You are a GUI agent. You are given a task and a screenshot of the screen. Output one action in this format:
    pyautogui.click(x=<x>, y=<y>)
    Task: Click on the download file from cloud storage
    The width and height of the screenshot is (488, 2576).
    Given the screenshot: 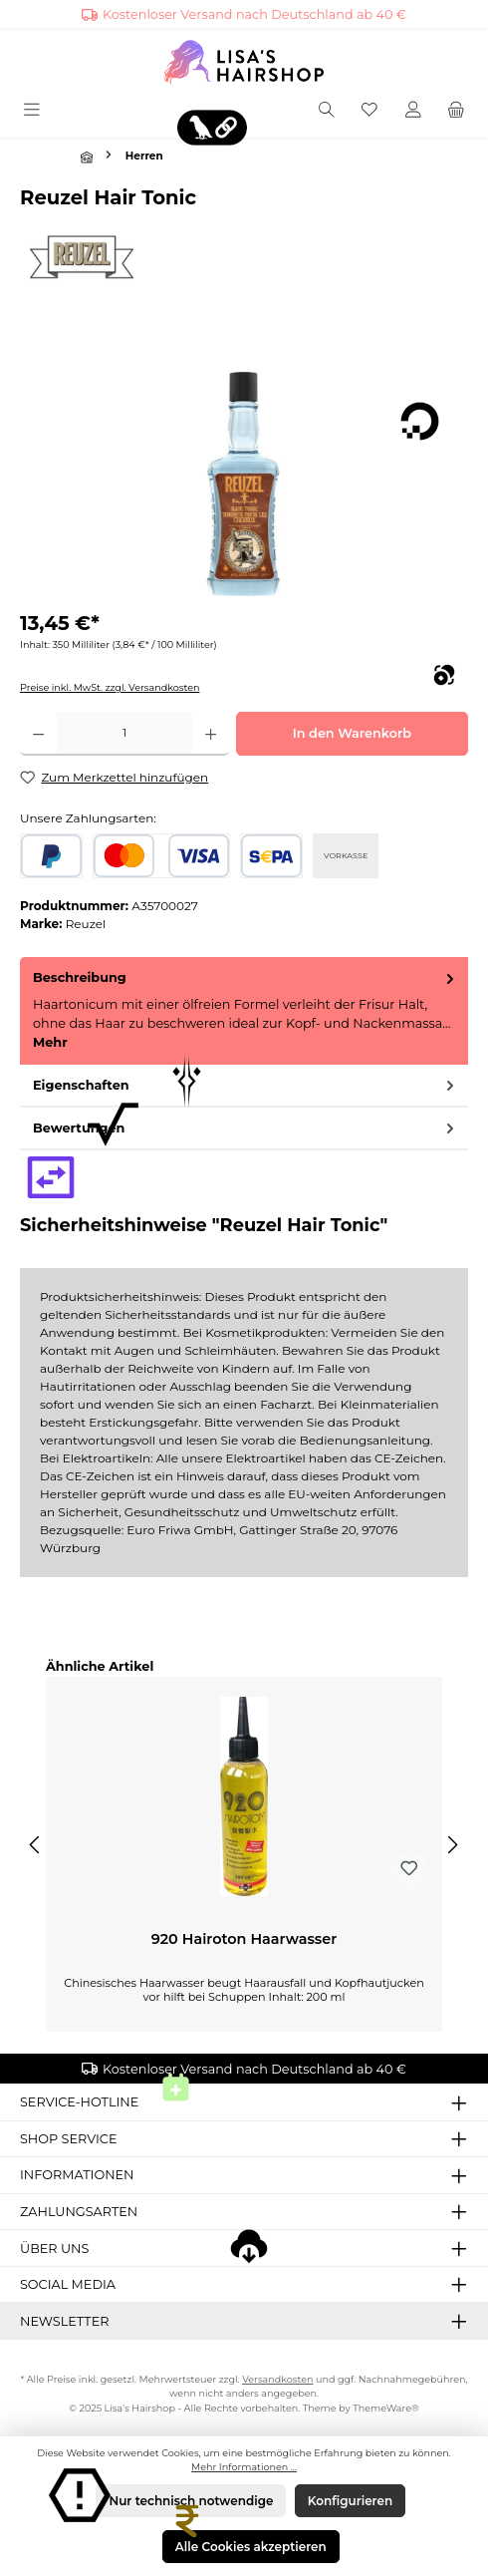 What is the action you would take?
    pyautogui.click(x=249, y=2246)
    